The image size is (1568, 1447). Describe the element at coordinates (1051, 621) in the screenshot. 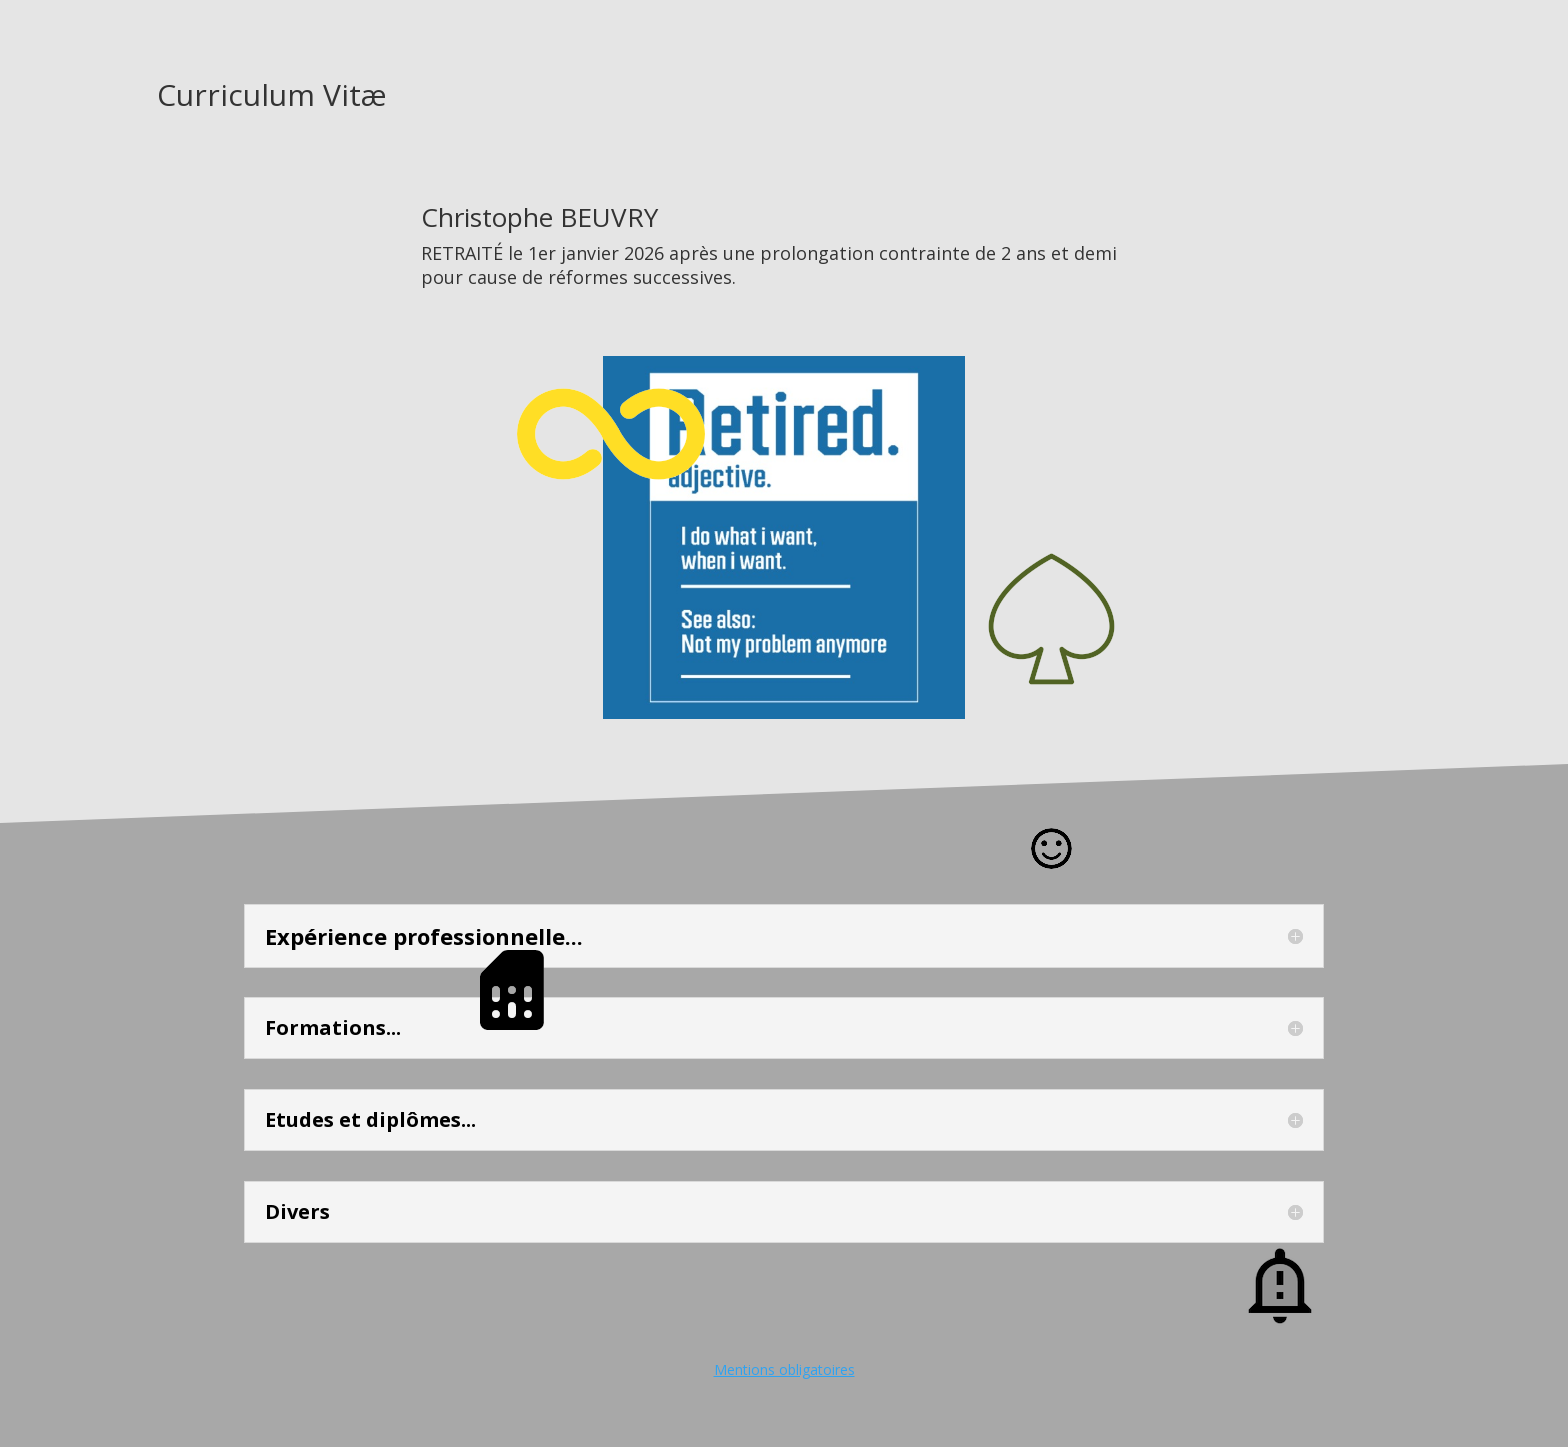

I see `playing cards or card game category` at that location.